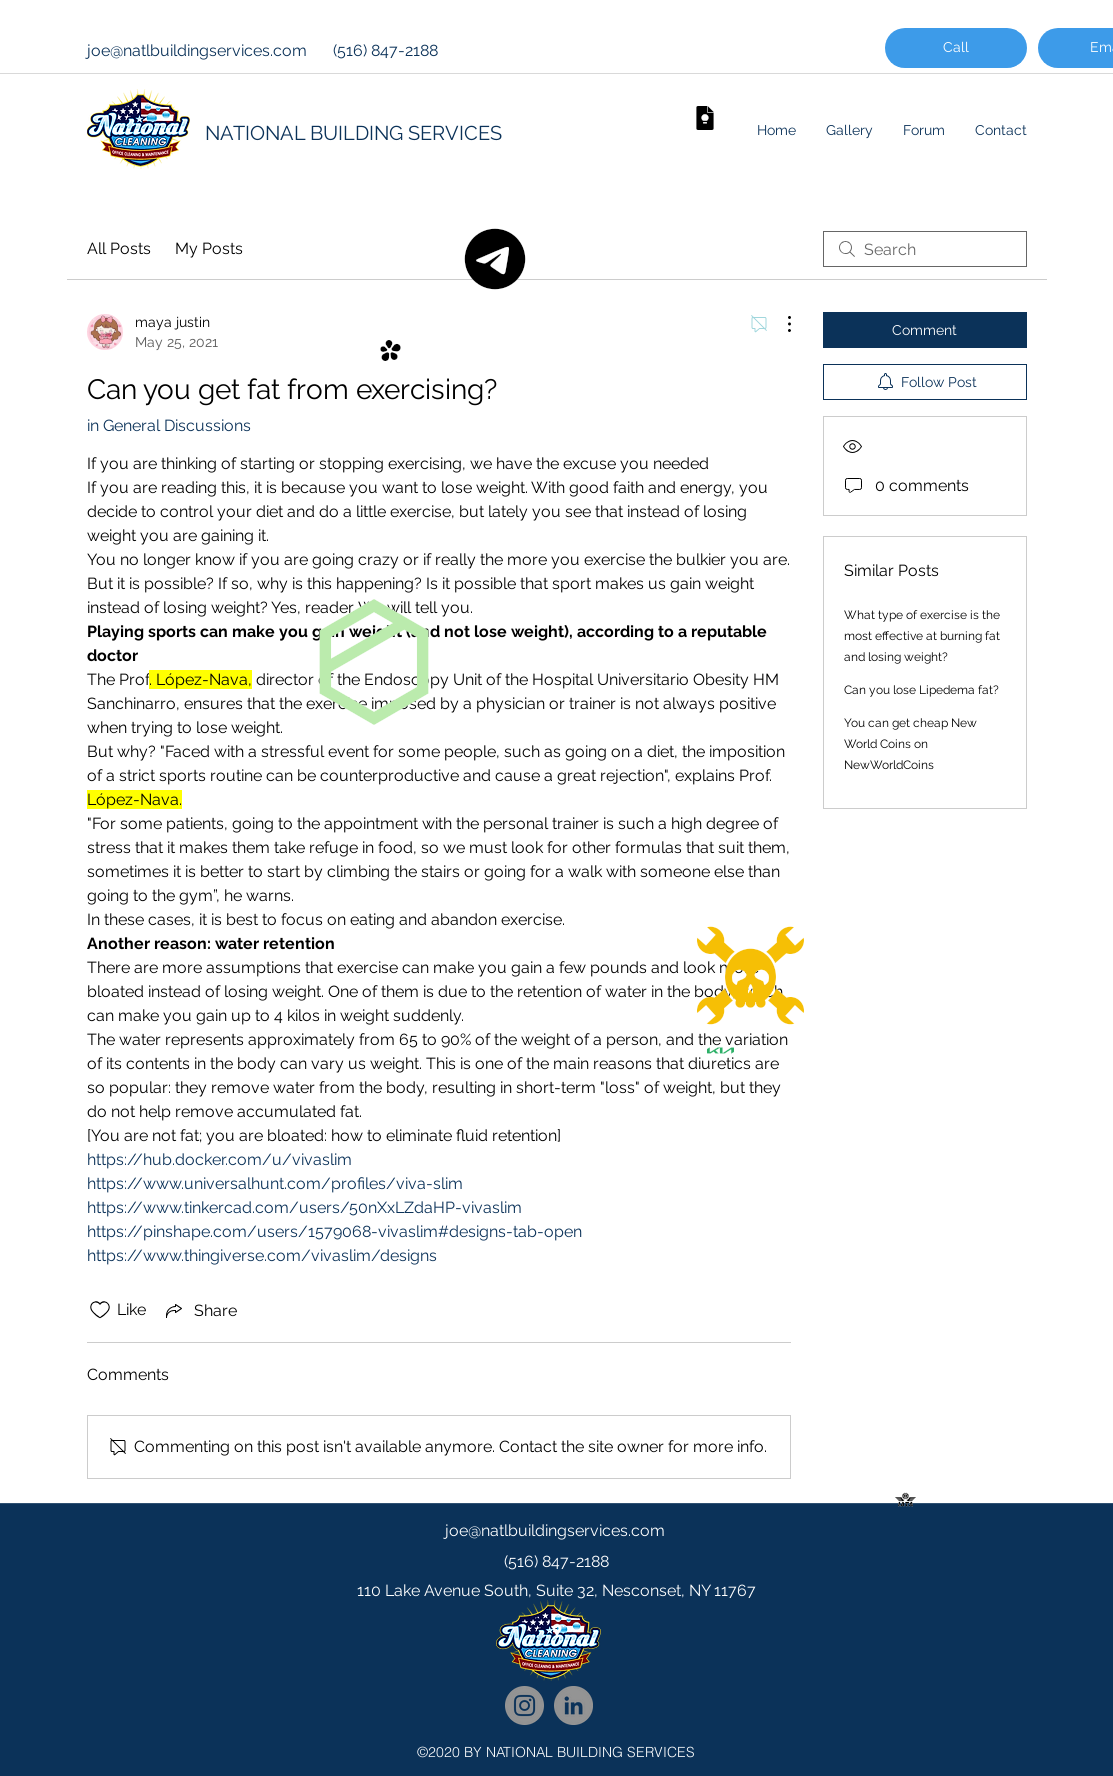 This screenshot has height=1776, width=1113. What do you see at coordinates (374, 662) in the screenshot?
I see `open Tresorit secure cloud storage` at bounding box center [374, 662].